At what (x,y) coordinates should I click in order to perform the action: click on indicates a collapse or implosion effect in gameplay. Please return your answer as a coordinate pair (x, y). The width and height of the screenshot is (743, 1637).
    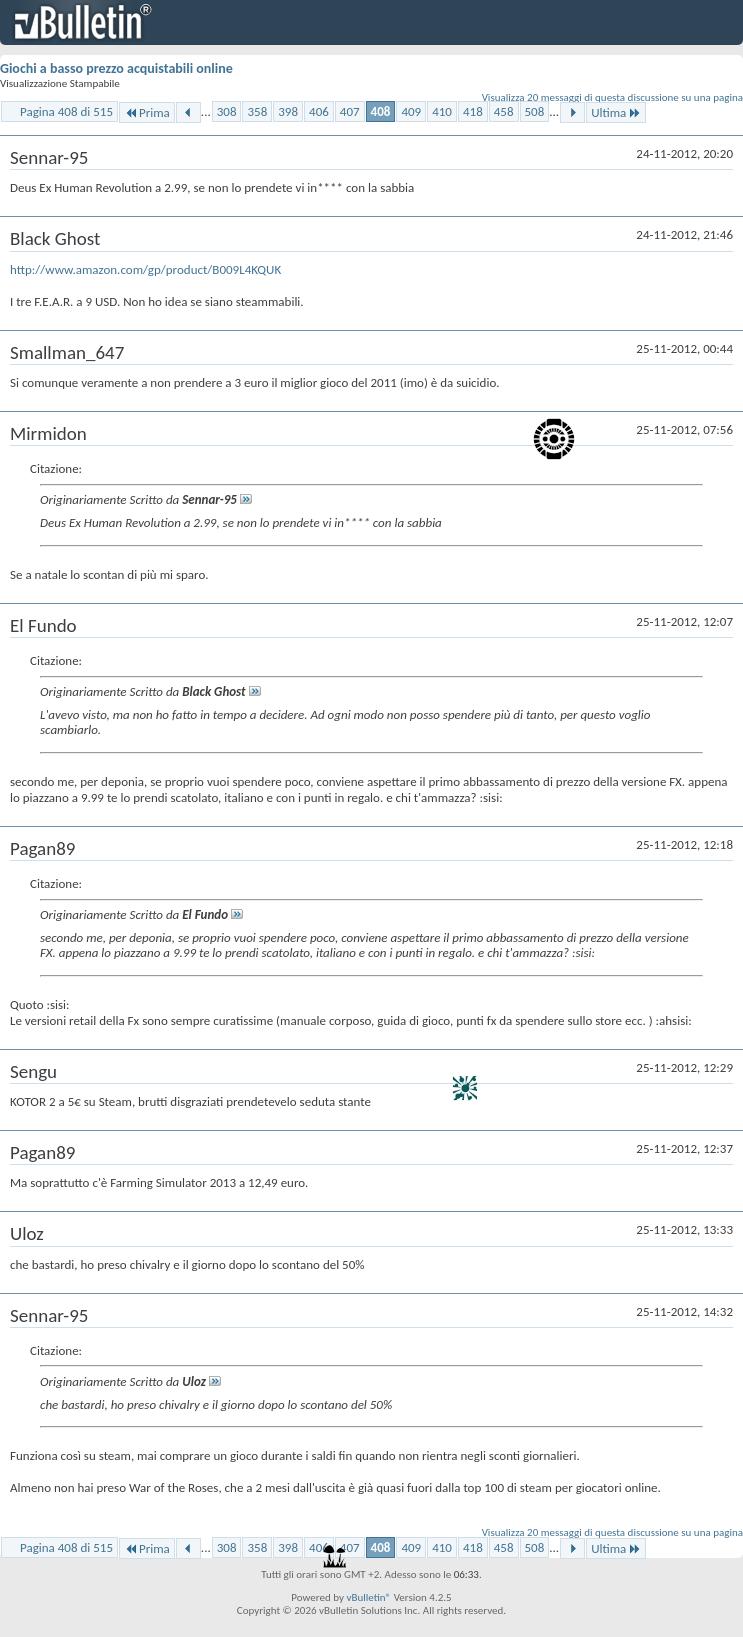
    Looking at the image, I should click on (465, 1088).